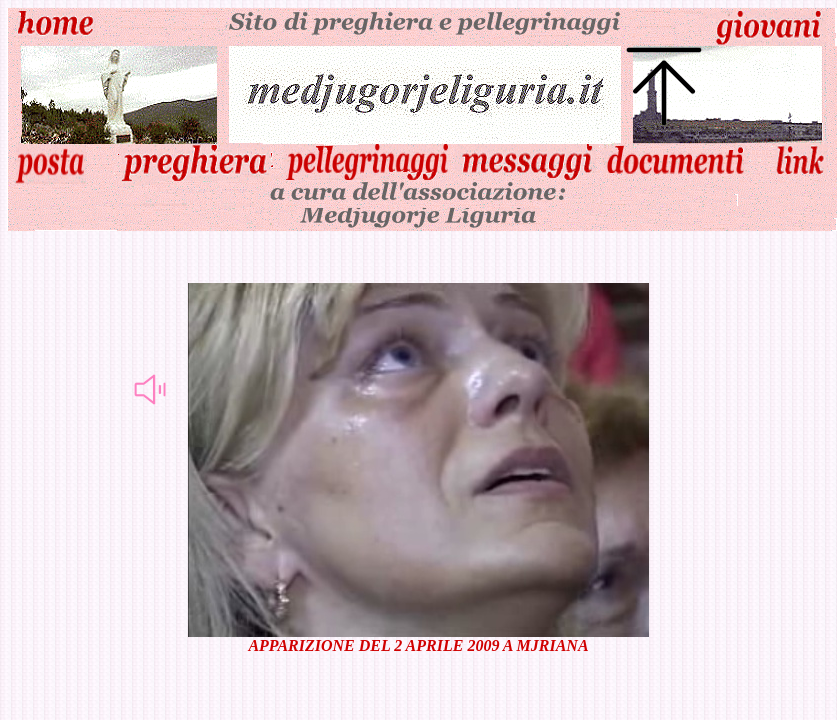 This screenshot has width=837, height=720. I want to click on increase or adjust volume, so click(149, 389).